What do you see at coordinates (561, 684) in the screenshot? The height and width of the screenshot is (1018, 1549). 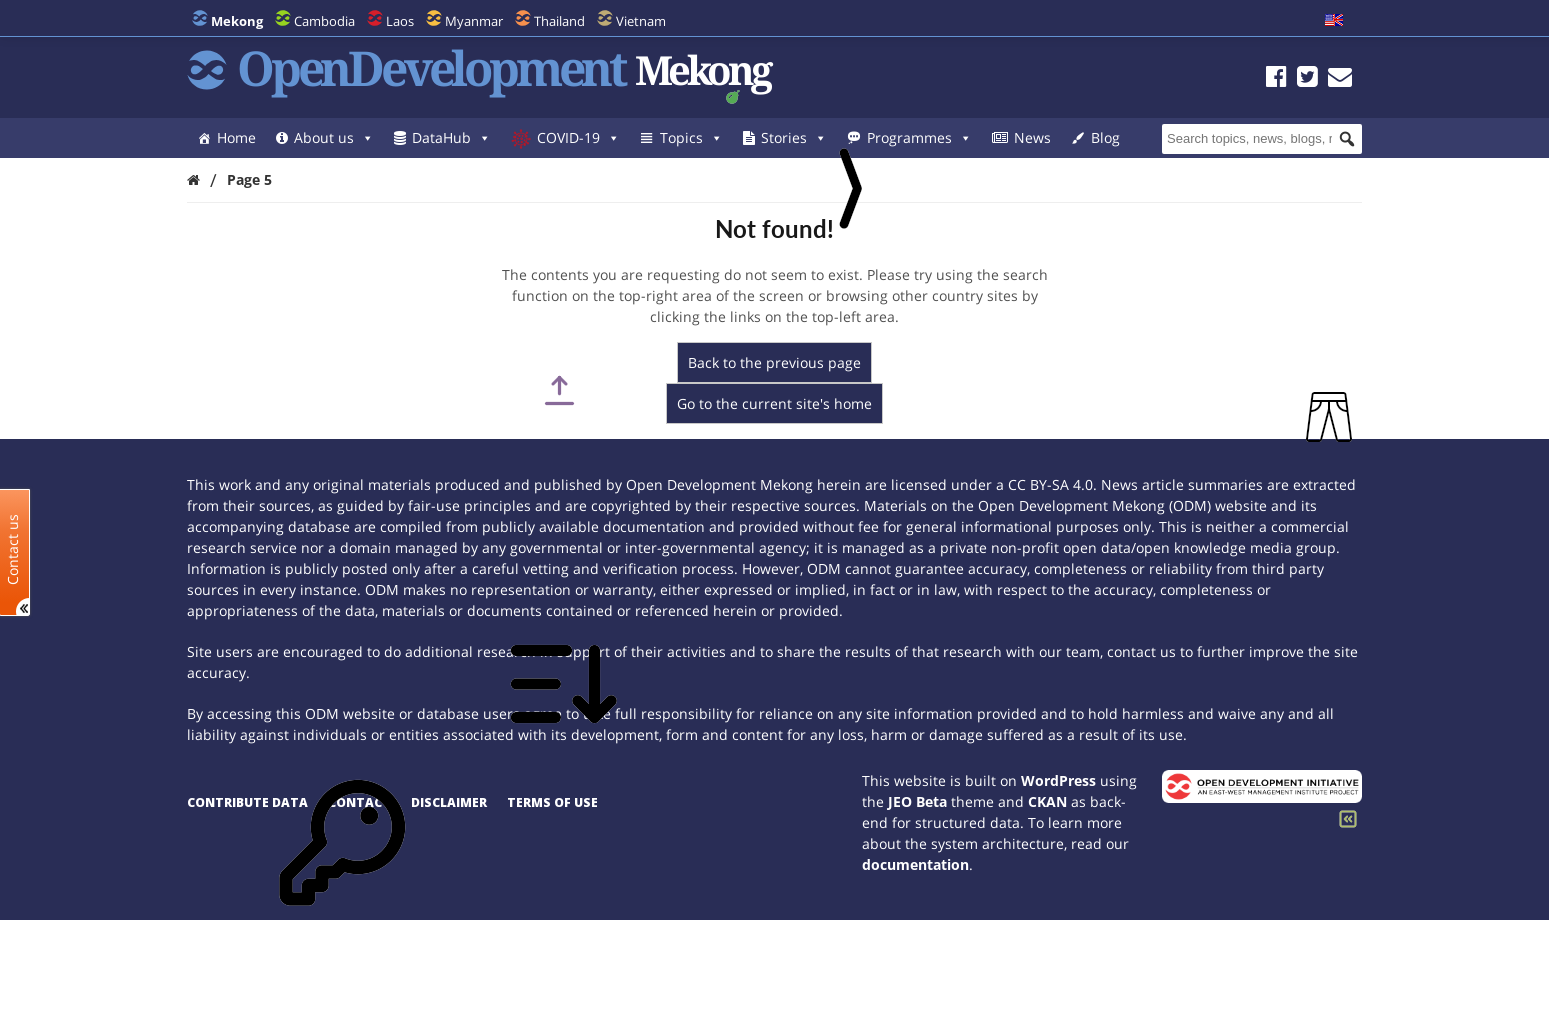 I see `sort items in descending order` at bounding box center [561, 684].